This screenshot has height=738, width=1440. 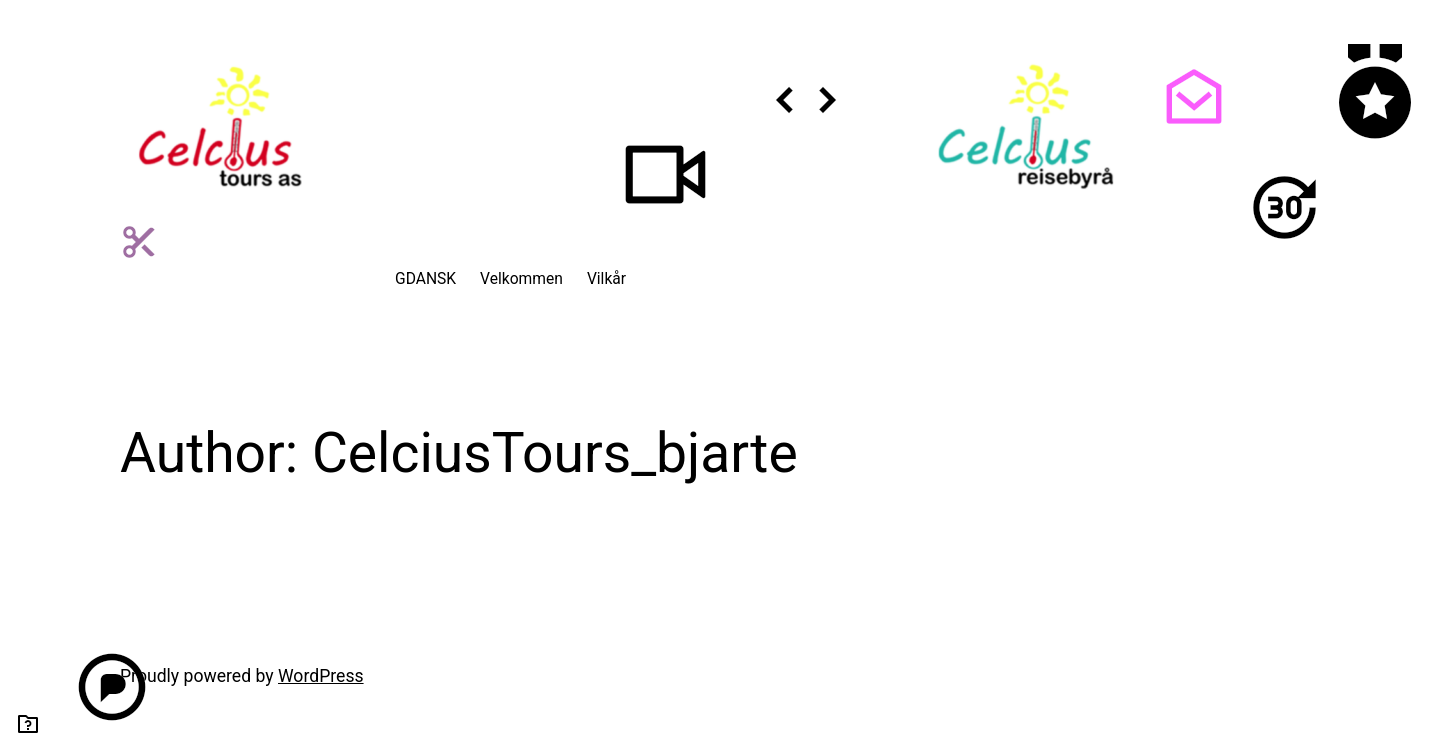 I want to click on toggle code view mode in editor, so click(x=806, y=100).